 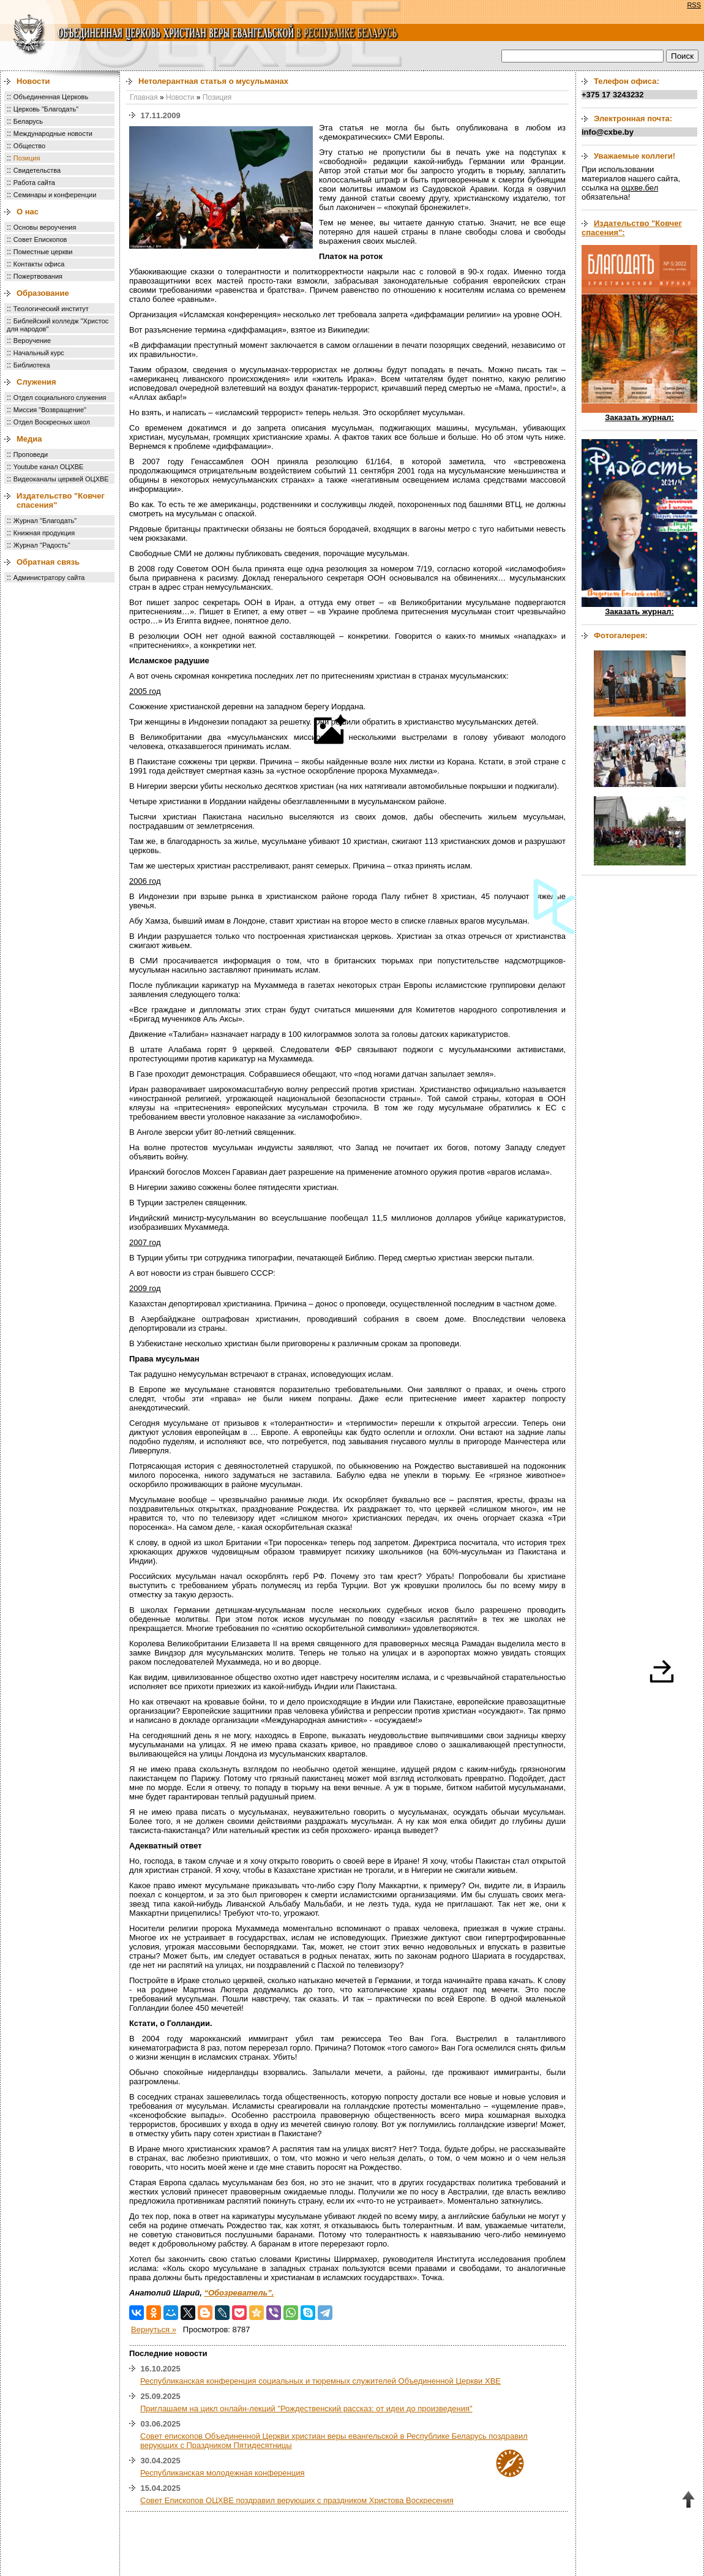 I want to click on share content to another app or person, so click(x=662, y=1672).